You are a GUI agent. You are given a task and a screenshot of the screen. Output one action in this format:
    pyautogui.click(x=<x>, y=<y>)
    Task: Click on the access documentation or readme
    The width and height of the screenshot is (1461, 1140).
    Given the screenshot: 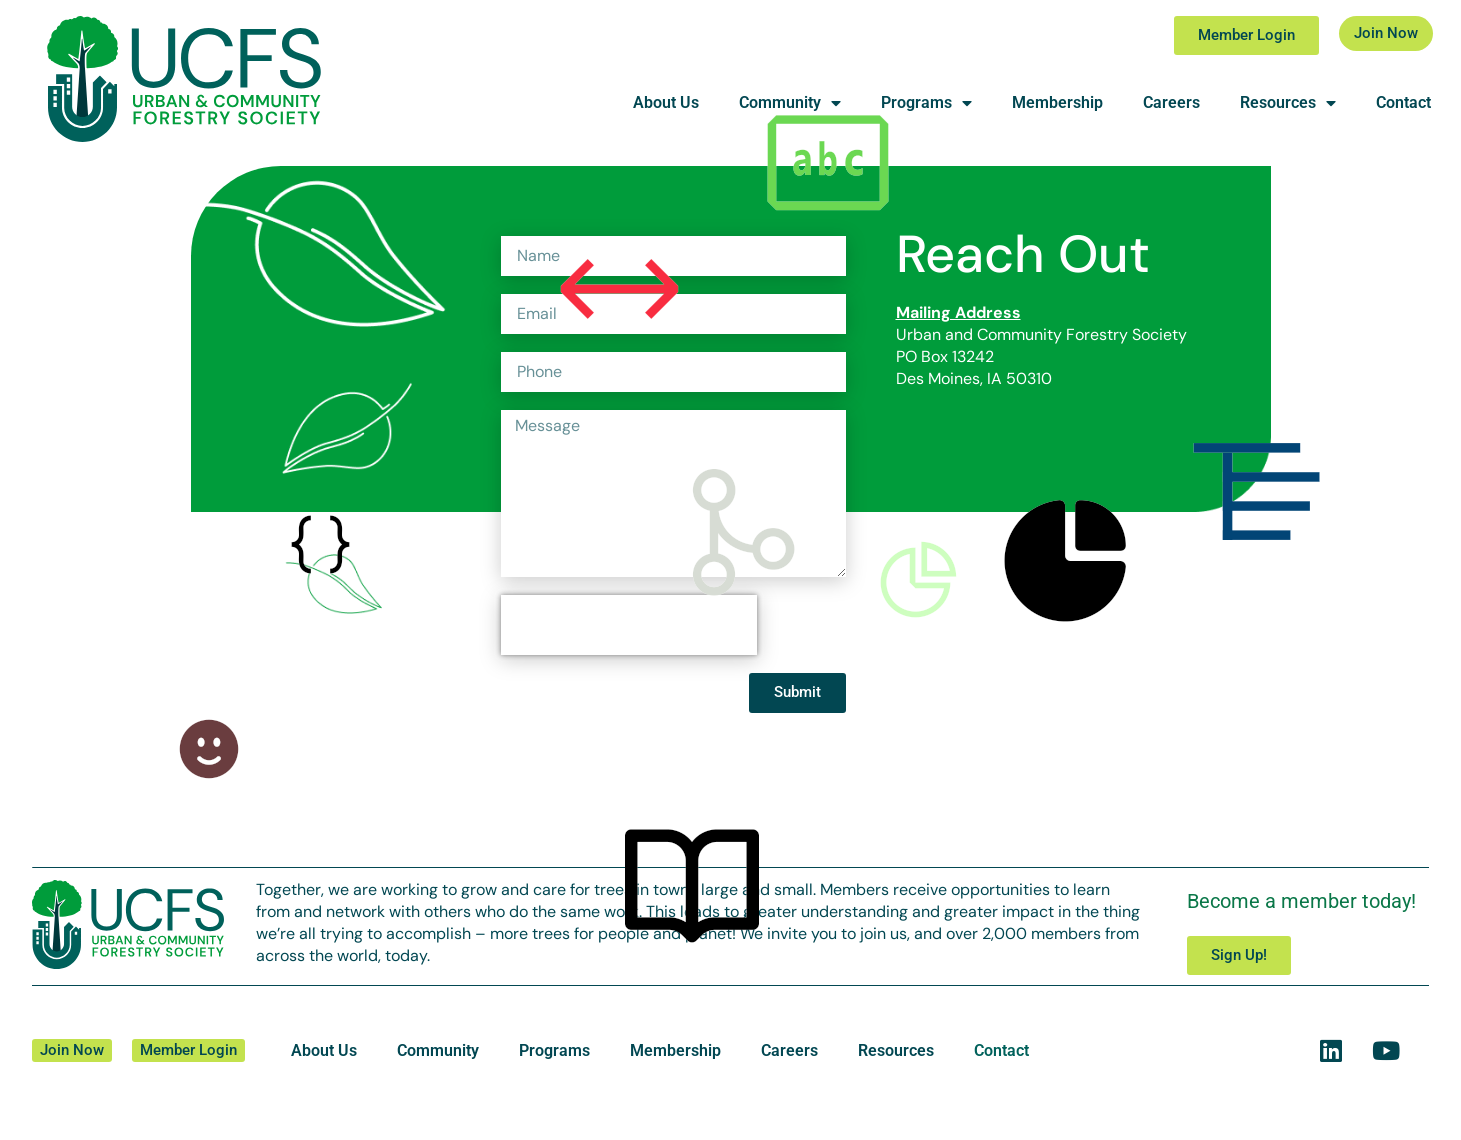 What is the action you would take?
    pyautogui.click(x=692, y=888)
    